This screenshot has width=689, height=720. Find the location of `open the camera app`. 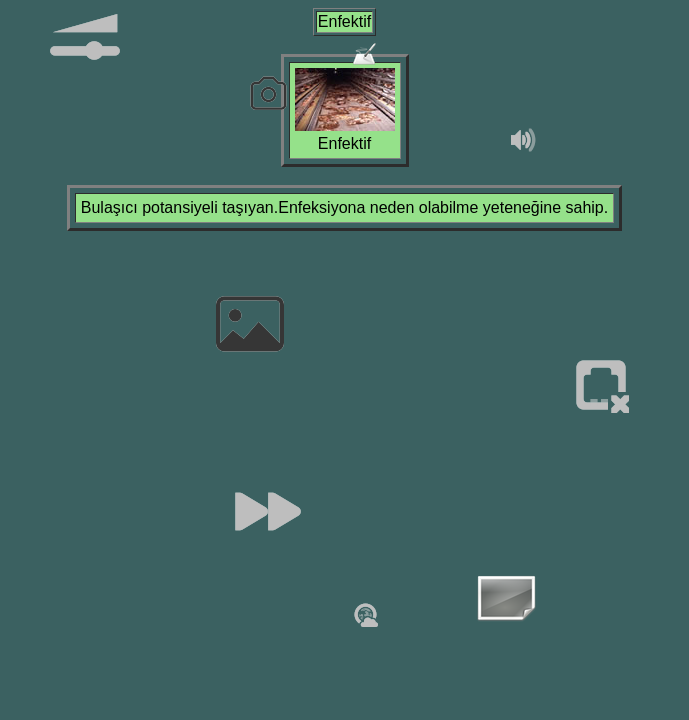

open the camera app is located at coordinates (268, 94).